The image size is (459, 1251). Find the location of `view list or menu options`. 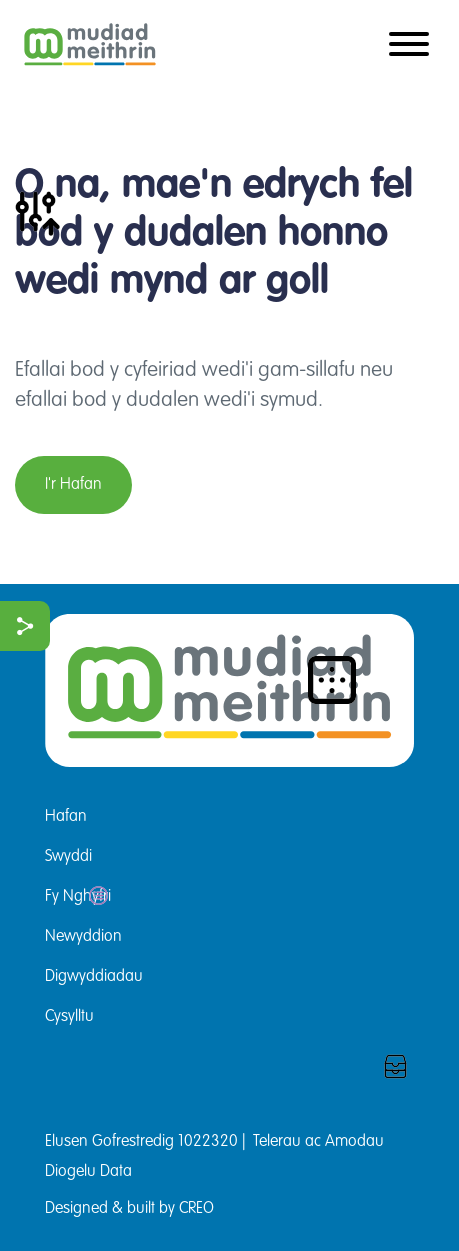

view list or menu options is located at coordinates (98, 895).